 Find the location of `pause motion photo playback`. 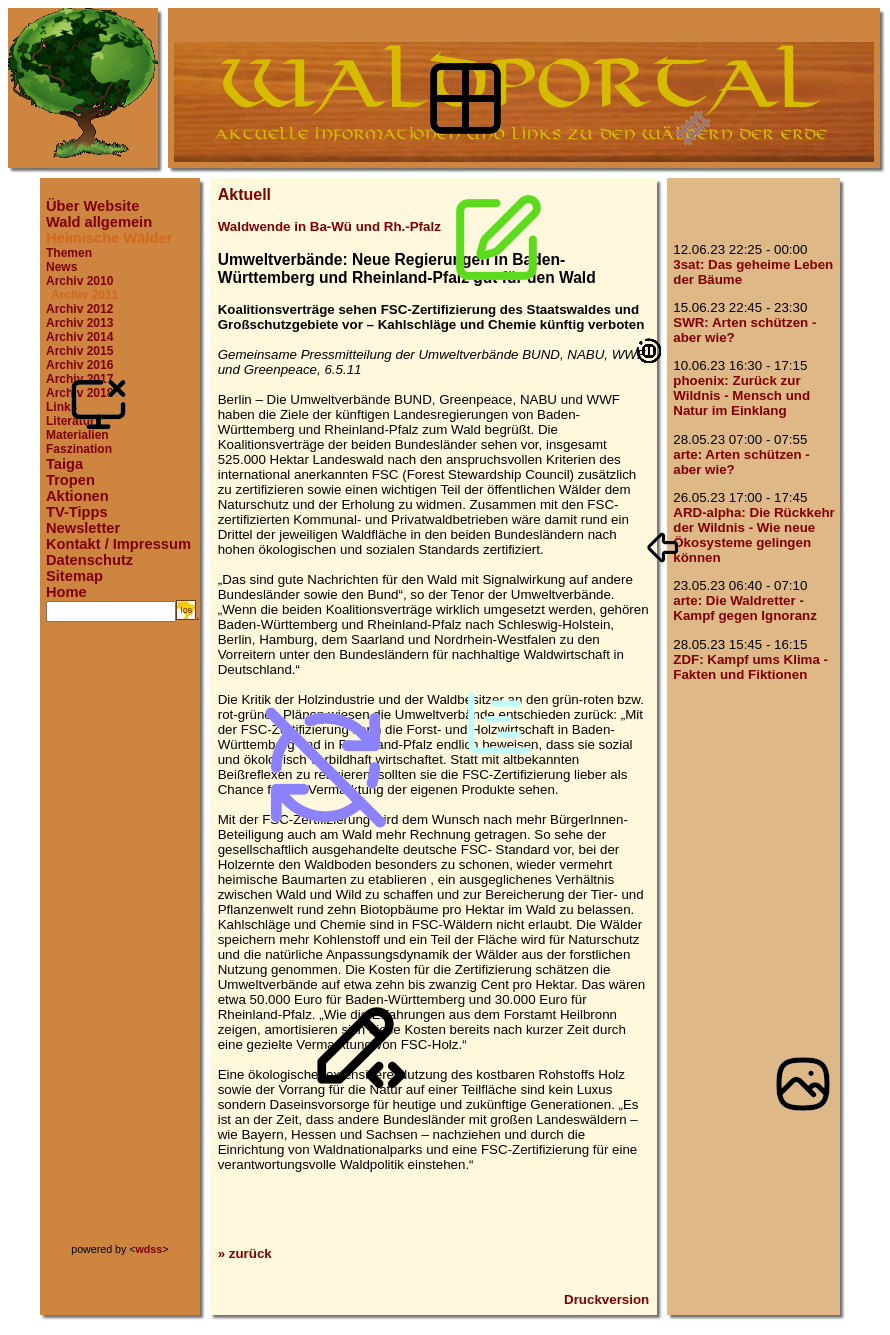

pause motion photo playback is located at coordinates (649, 351).